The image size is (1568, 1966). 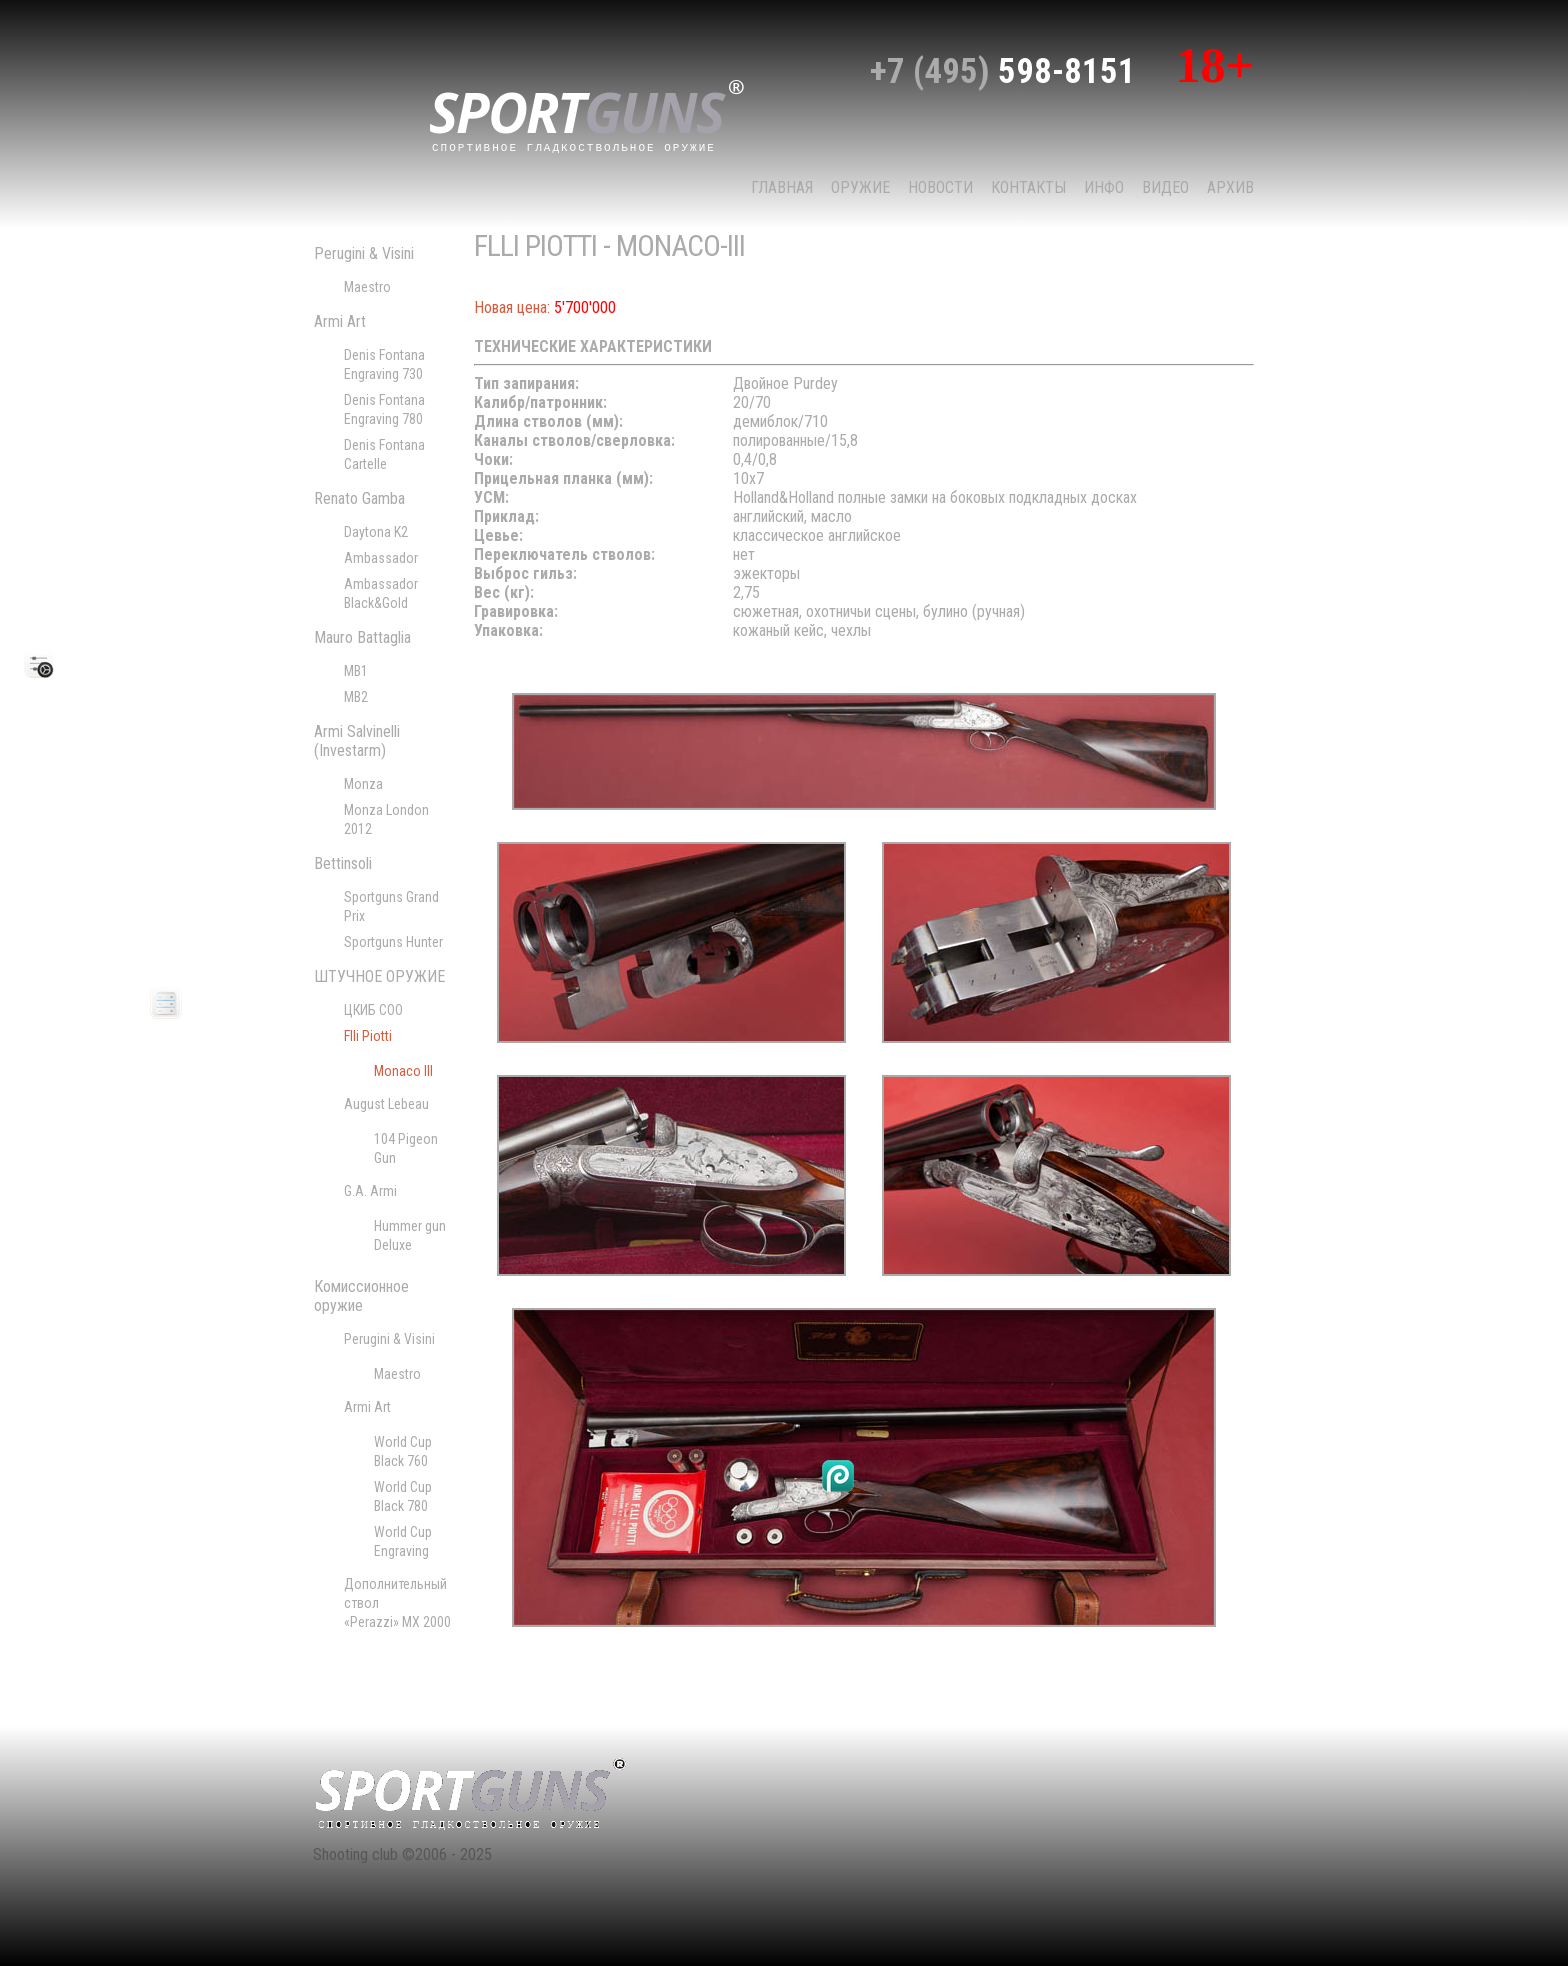 What do you see at coordinates (166, 1003) in the screenshot?
I see `open sequeler database management app` at bounding box center [166, 1003].